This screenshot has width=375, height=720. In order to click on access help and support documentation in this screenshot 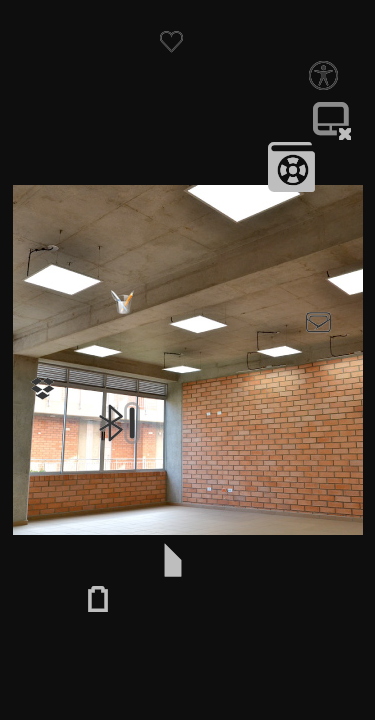, I will do `click(293, 167)`.